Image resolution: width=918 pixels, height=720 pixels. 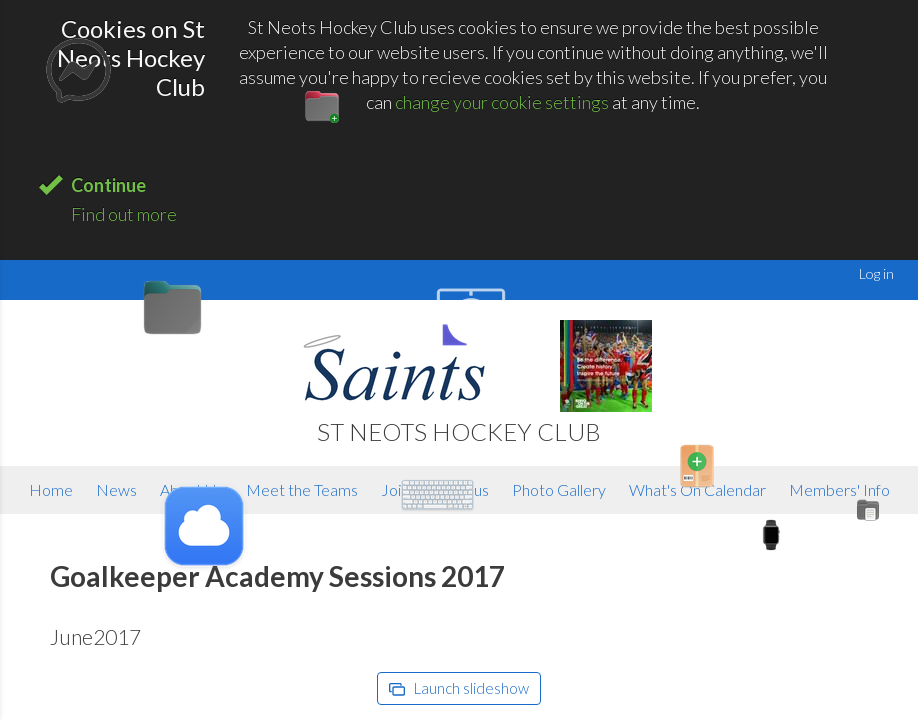 What do you see at coordinates (437, 494) in the screenshot?
I see `connect a bluetooth keyboard` at bounding box center [437, 494].